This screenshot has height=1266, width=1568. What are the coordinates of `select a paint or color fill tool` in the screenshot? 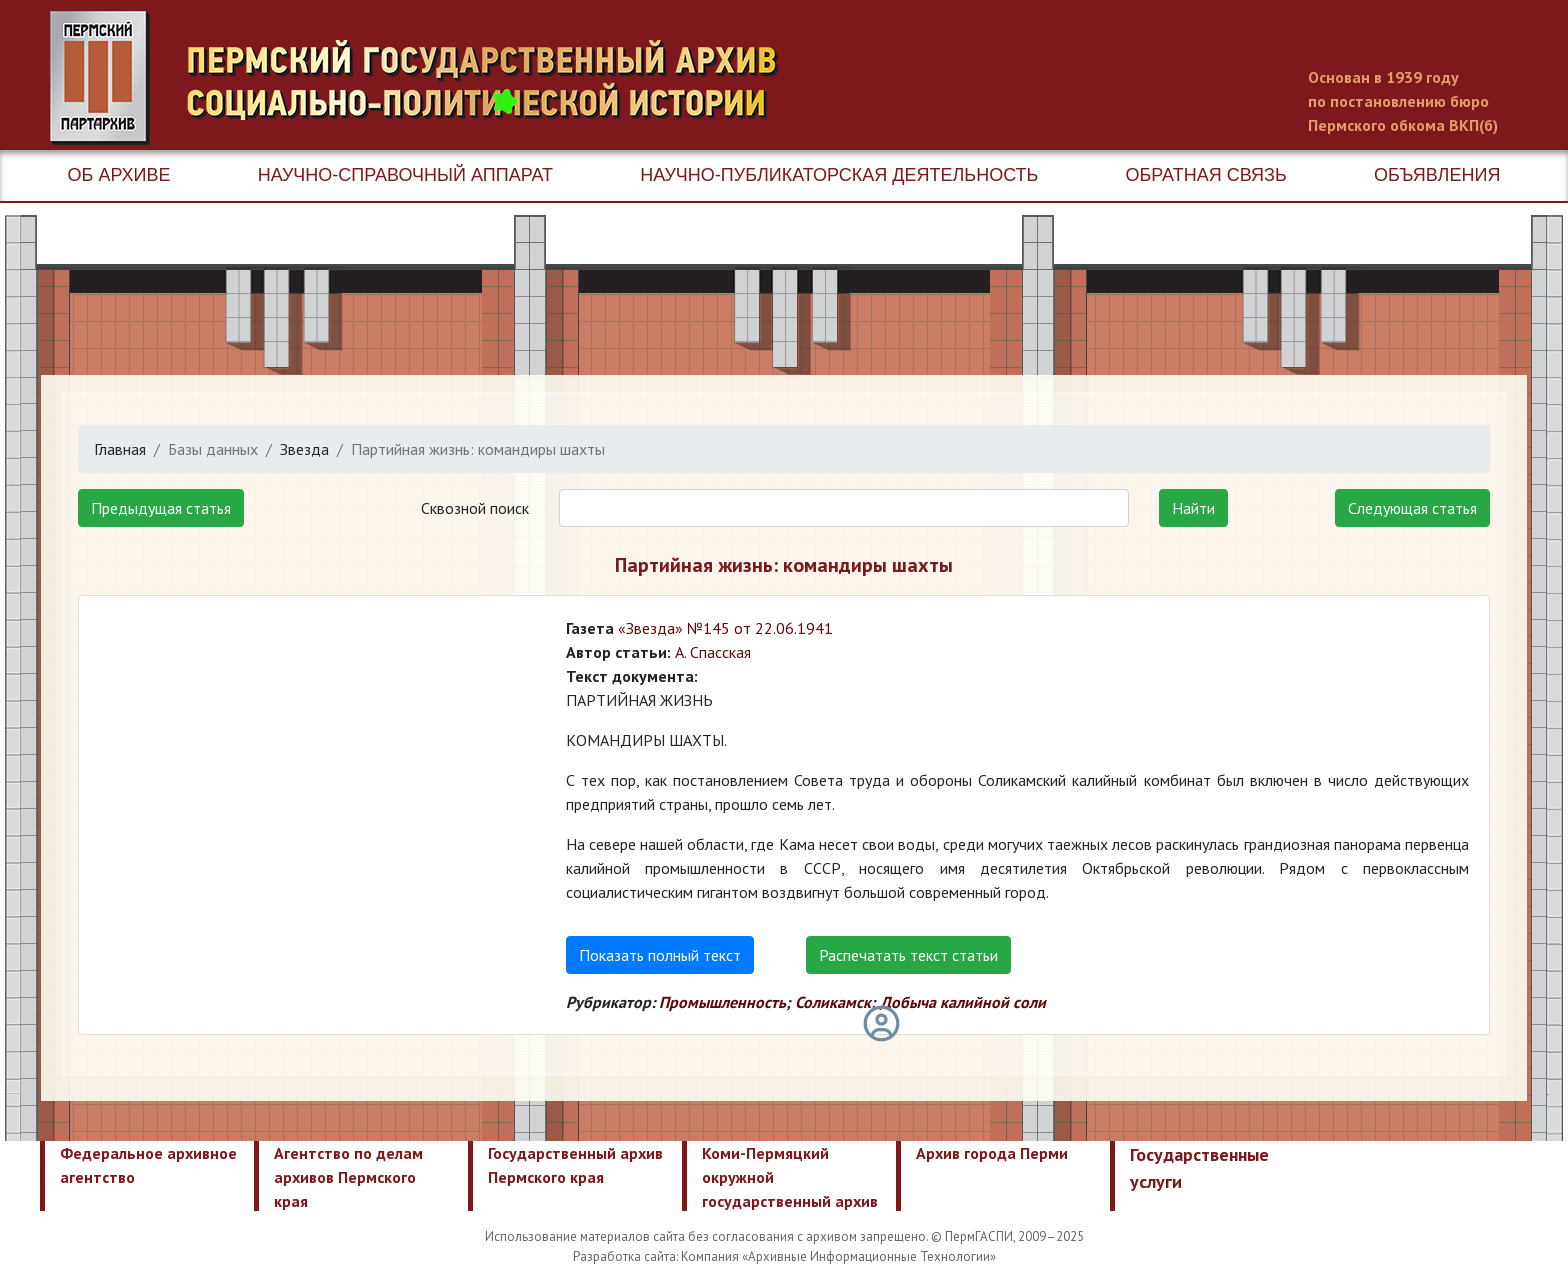 It's located at (505, 101).